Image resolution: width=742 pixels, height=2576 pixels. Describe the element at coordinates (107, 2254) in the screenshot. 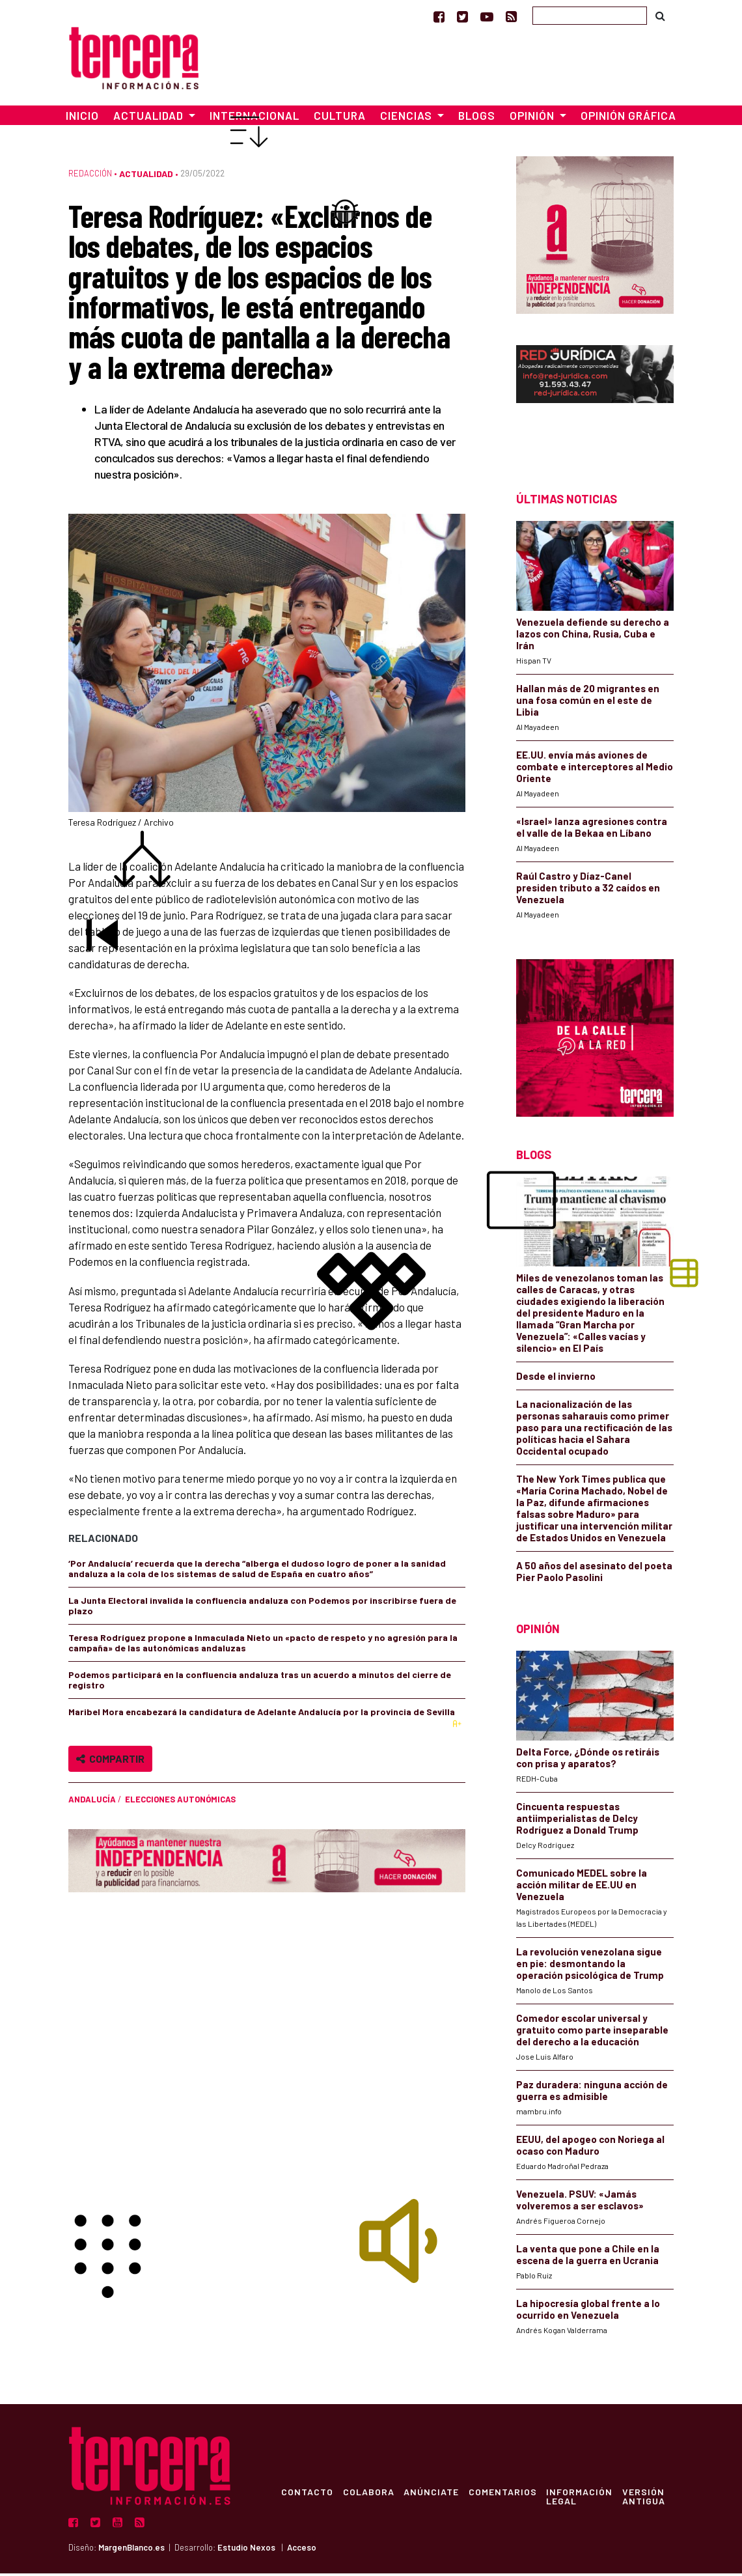

I see `open numeric keypad for input` at that location.